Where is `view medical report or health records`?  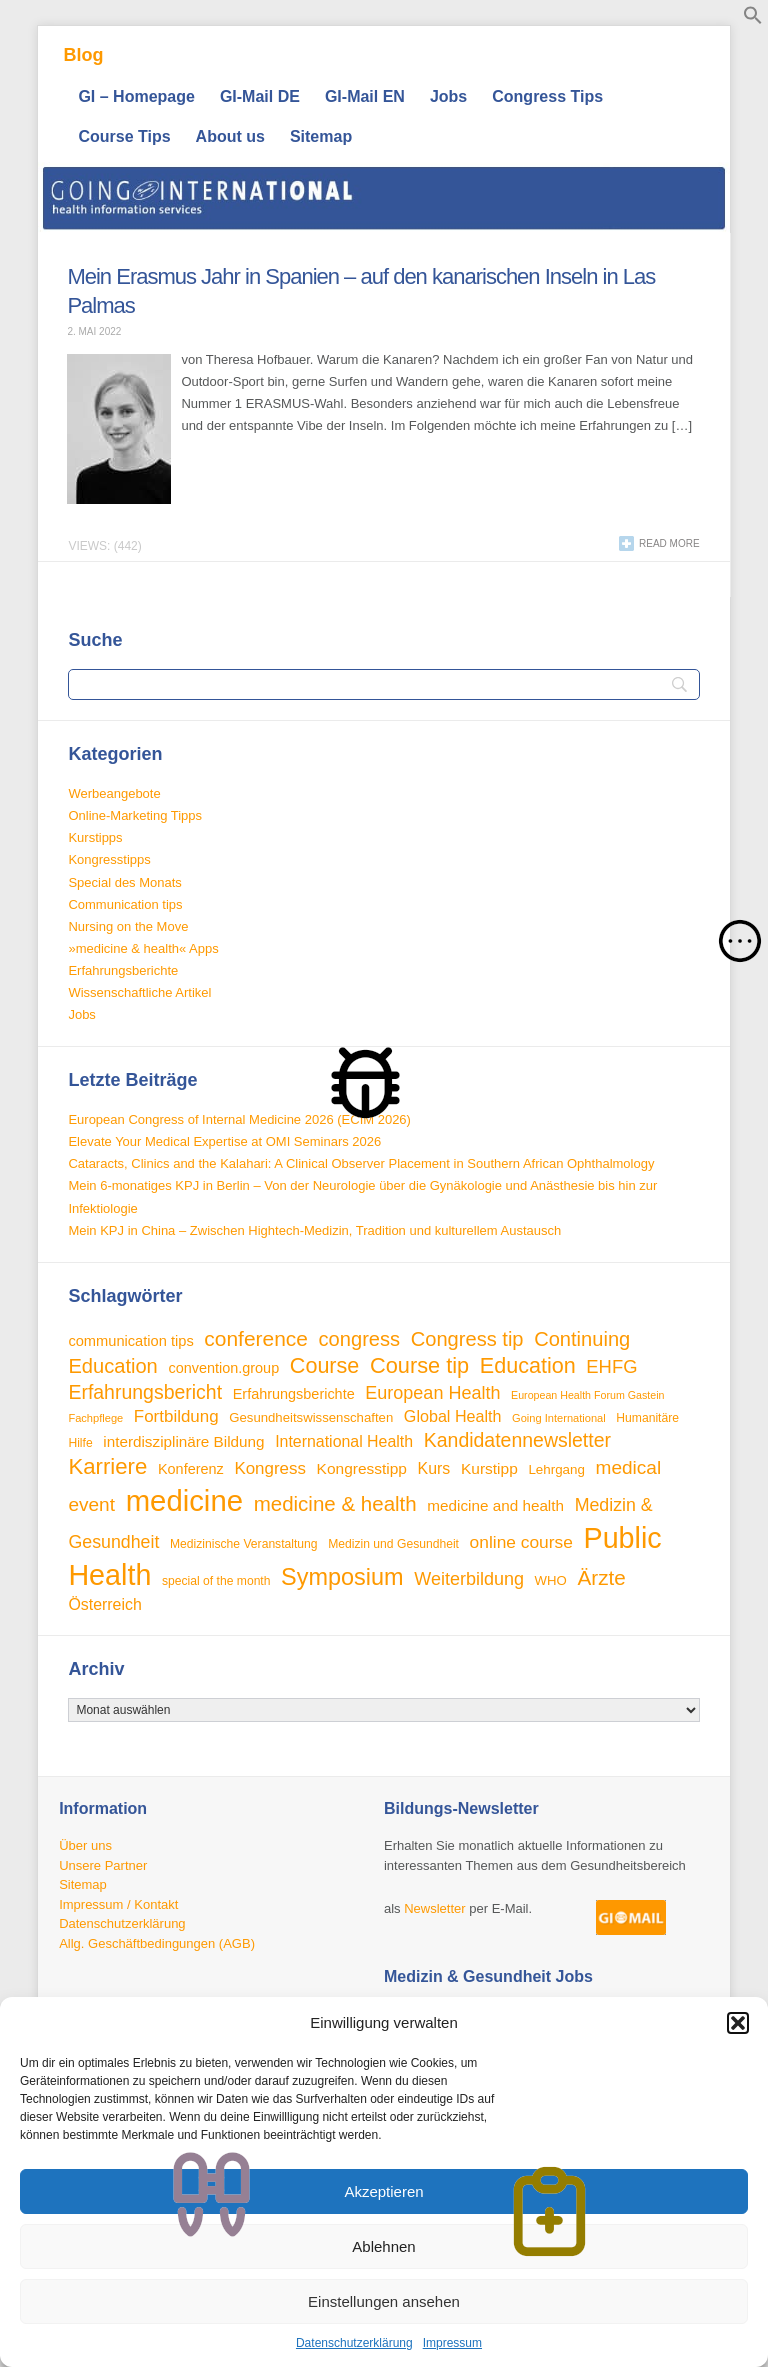
view medical report or health records is located at coordinates (549, 2211).